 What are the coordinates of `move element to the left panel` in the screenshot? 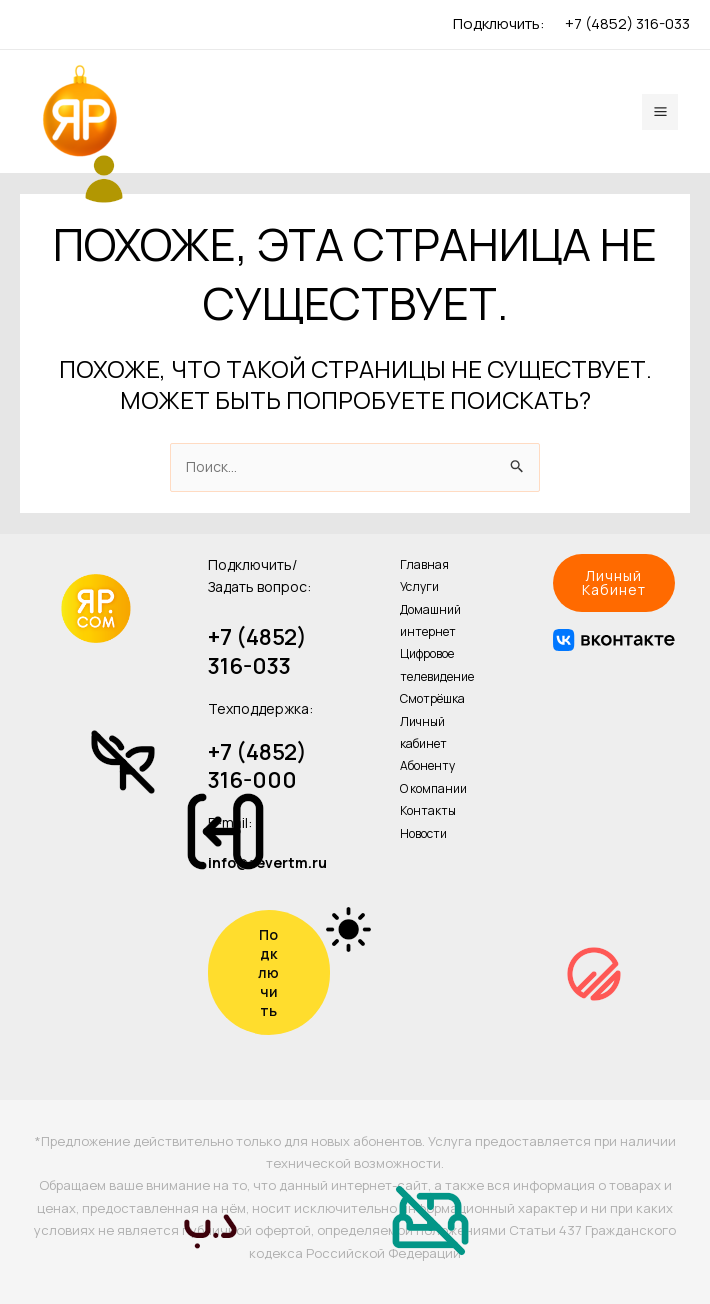 It's located at (225, 831).